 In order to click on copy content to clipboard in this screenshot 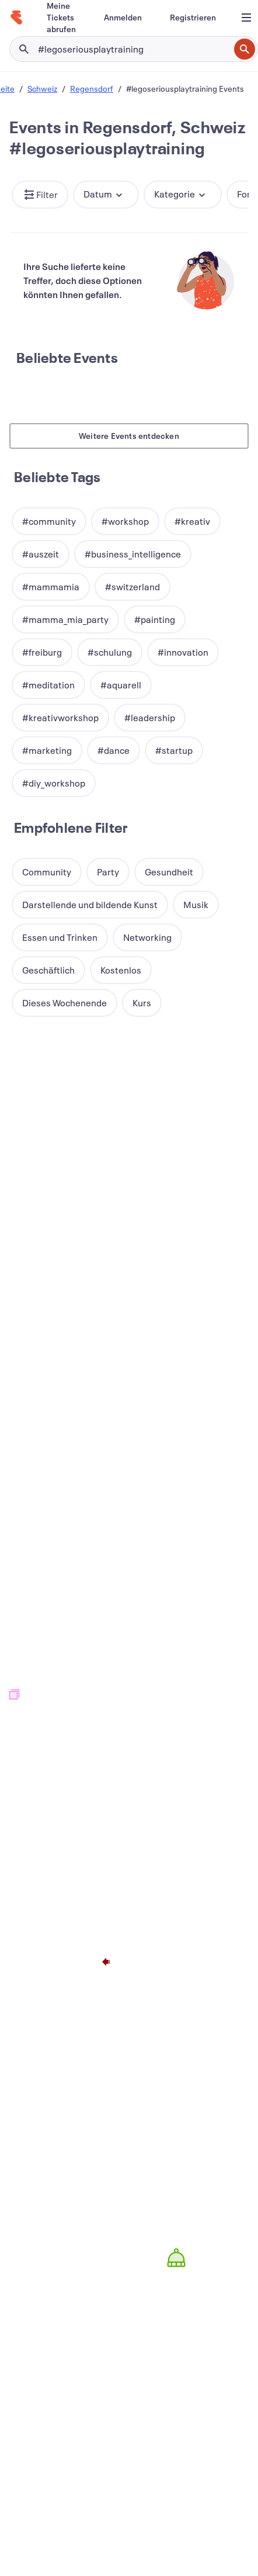, I will do `click(14, 1694)`.